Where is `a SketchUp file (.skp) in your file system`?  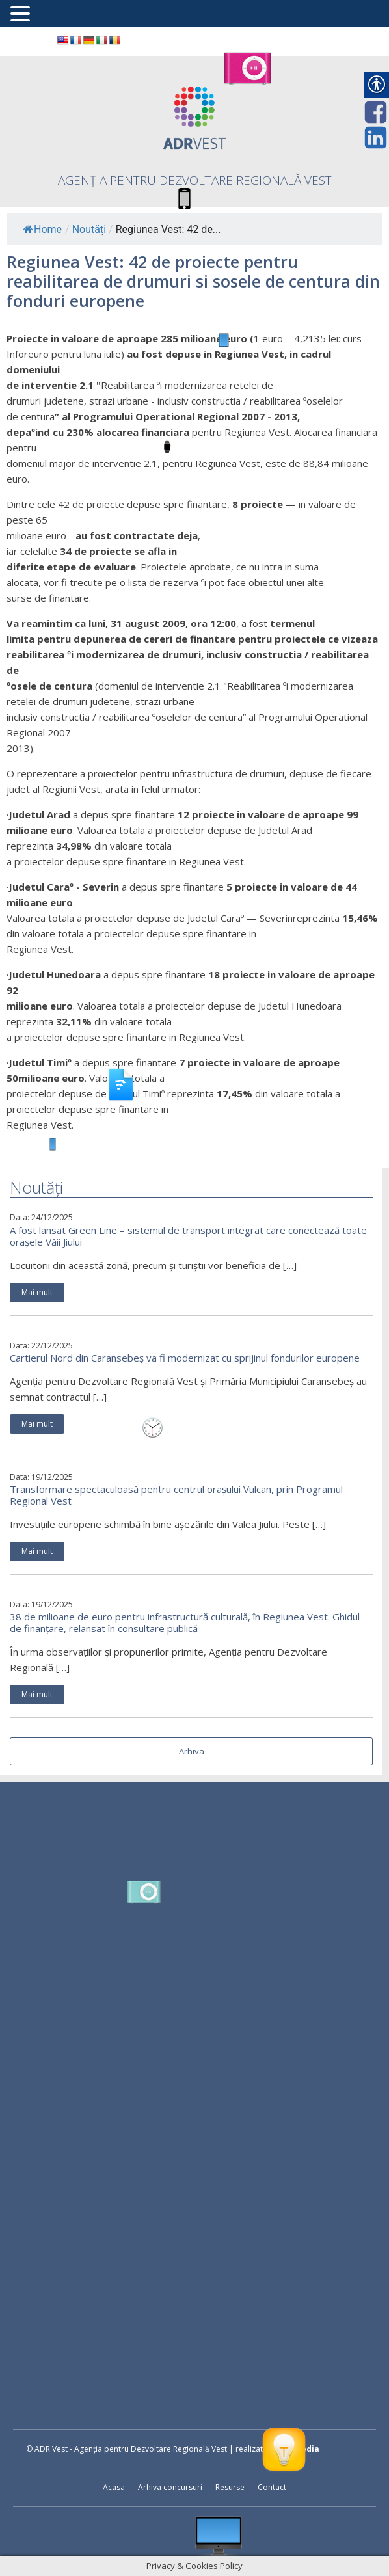 a SketchUp file (.skp) in your file system is located at coordinates (121, 1085).